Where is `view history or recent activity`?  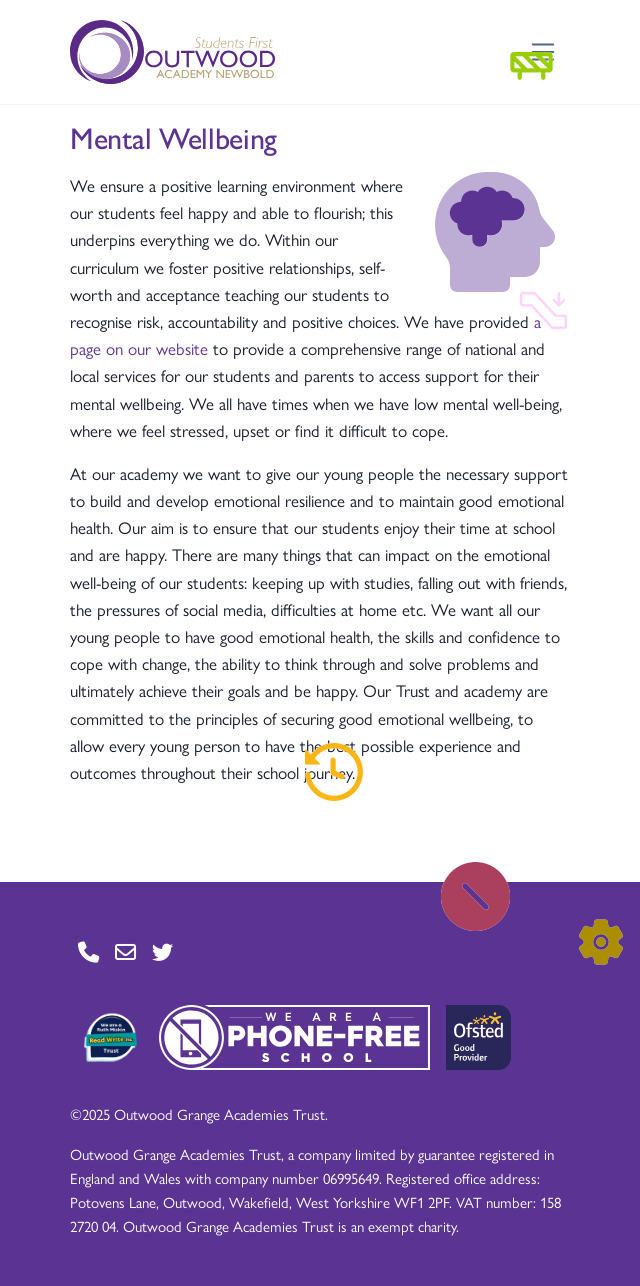 view history or recent activity is located at coordinates (334, 772).